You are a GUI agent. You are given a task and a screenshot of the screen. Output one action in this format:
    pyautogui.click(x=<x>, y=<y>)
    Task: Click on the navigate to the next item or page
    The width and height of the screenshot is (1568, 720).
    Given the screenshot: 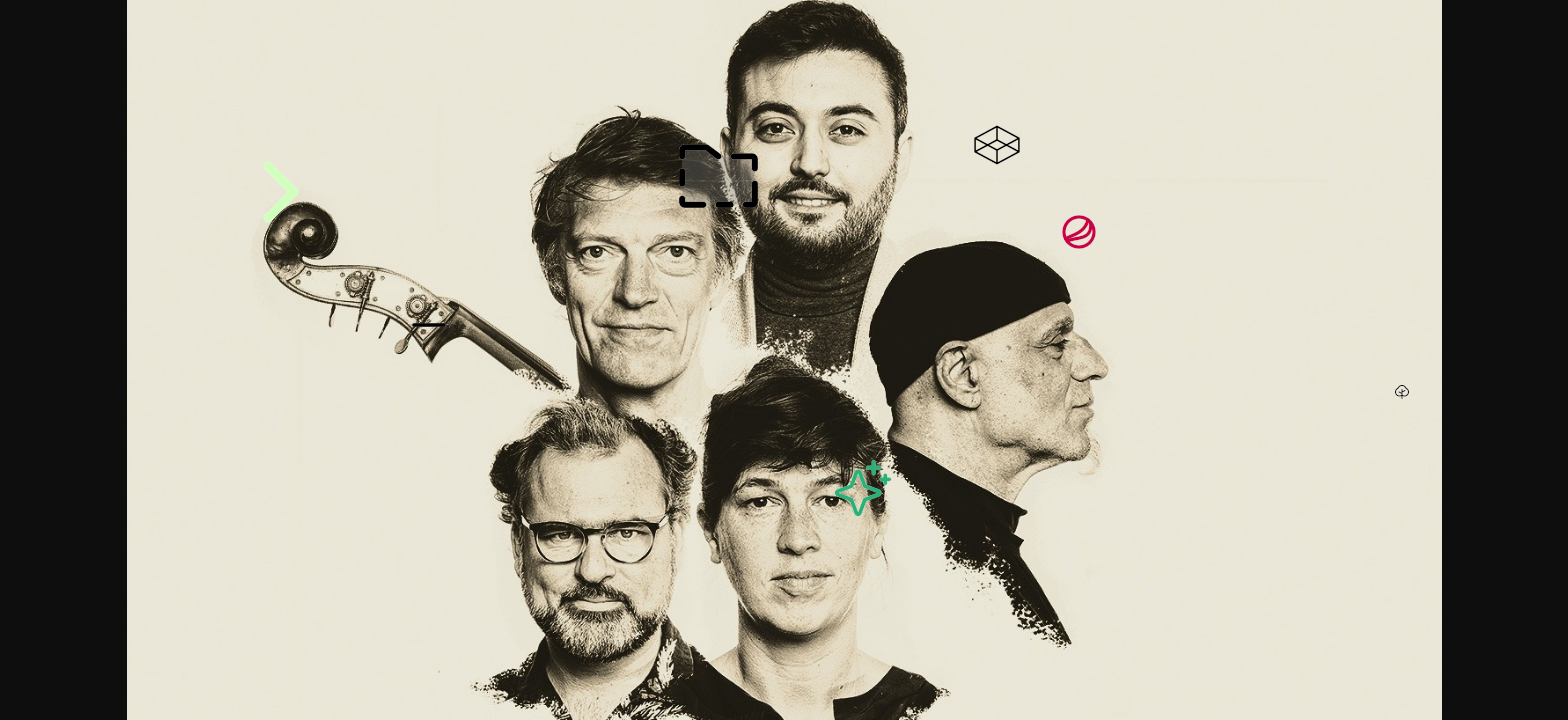 What is the action you would take?
    pyautogui.click(x=281, y=192)
    